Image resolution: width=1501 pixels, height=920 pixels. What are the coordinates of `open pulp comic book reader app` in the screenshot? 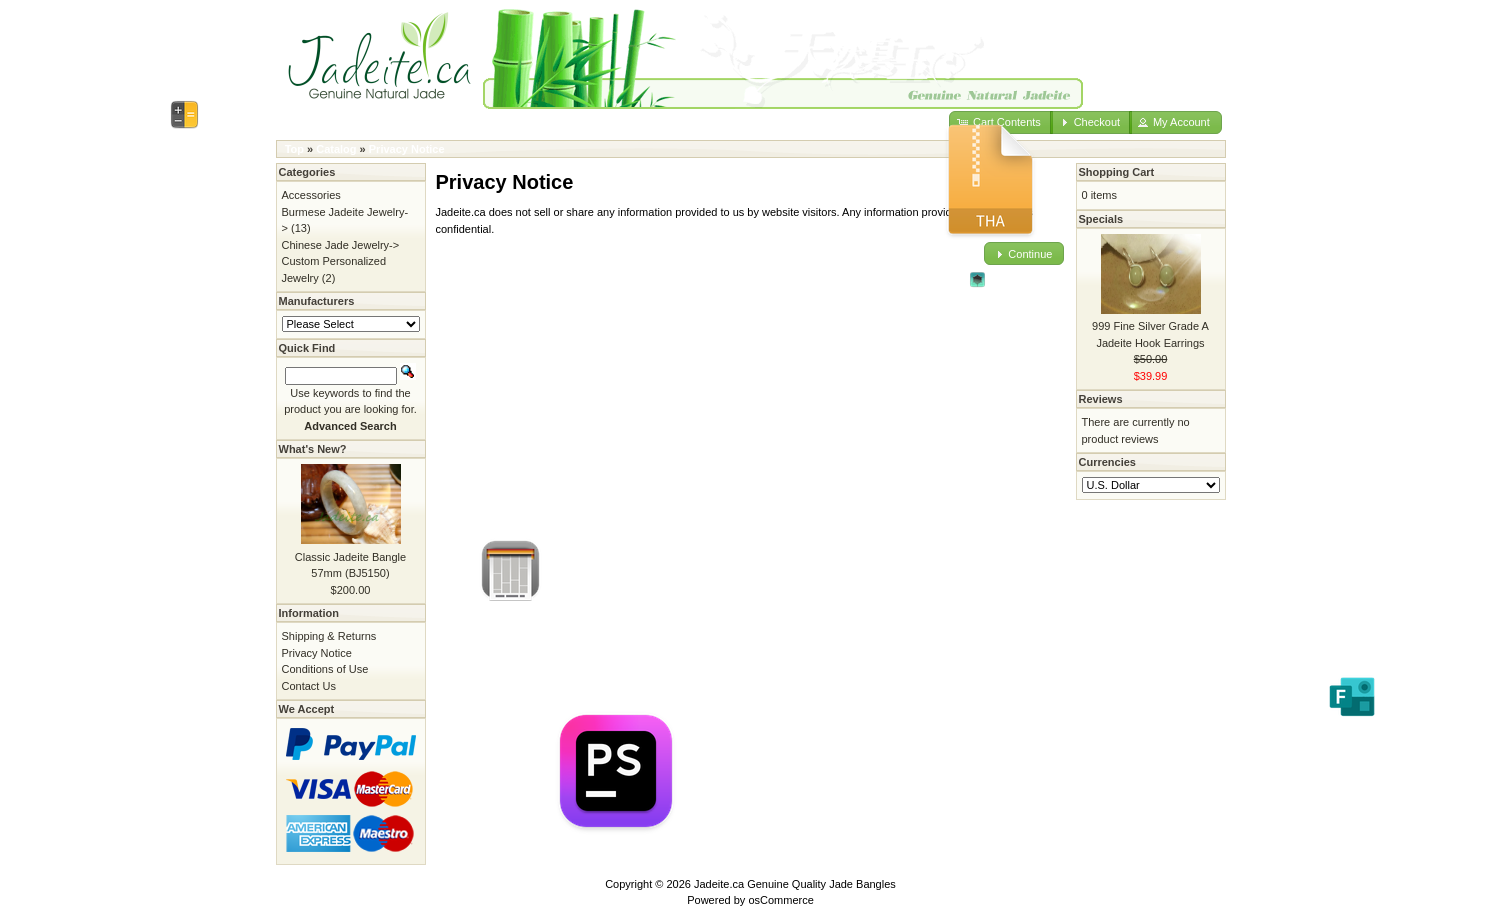 It's located at (510, 569).